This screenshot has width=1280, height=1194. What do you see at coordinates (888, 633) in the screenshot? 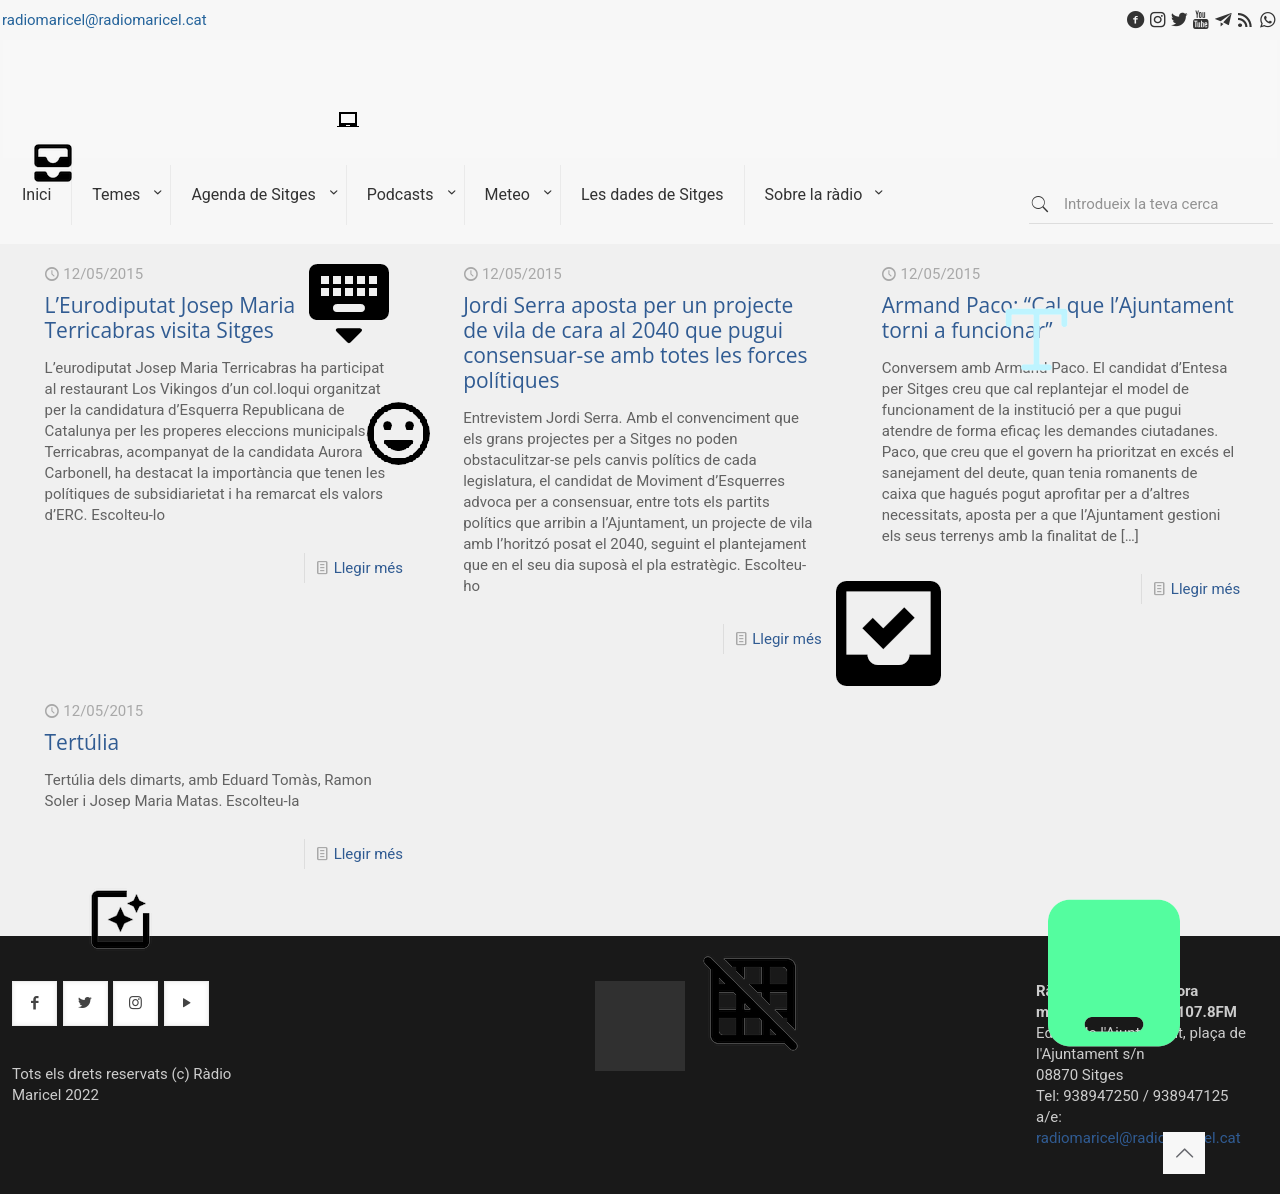
I see `mark all inbox messages as read` at bounding box center [888, 633].